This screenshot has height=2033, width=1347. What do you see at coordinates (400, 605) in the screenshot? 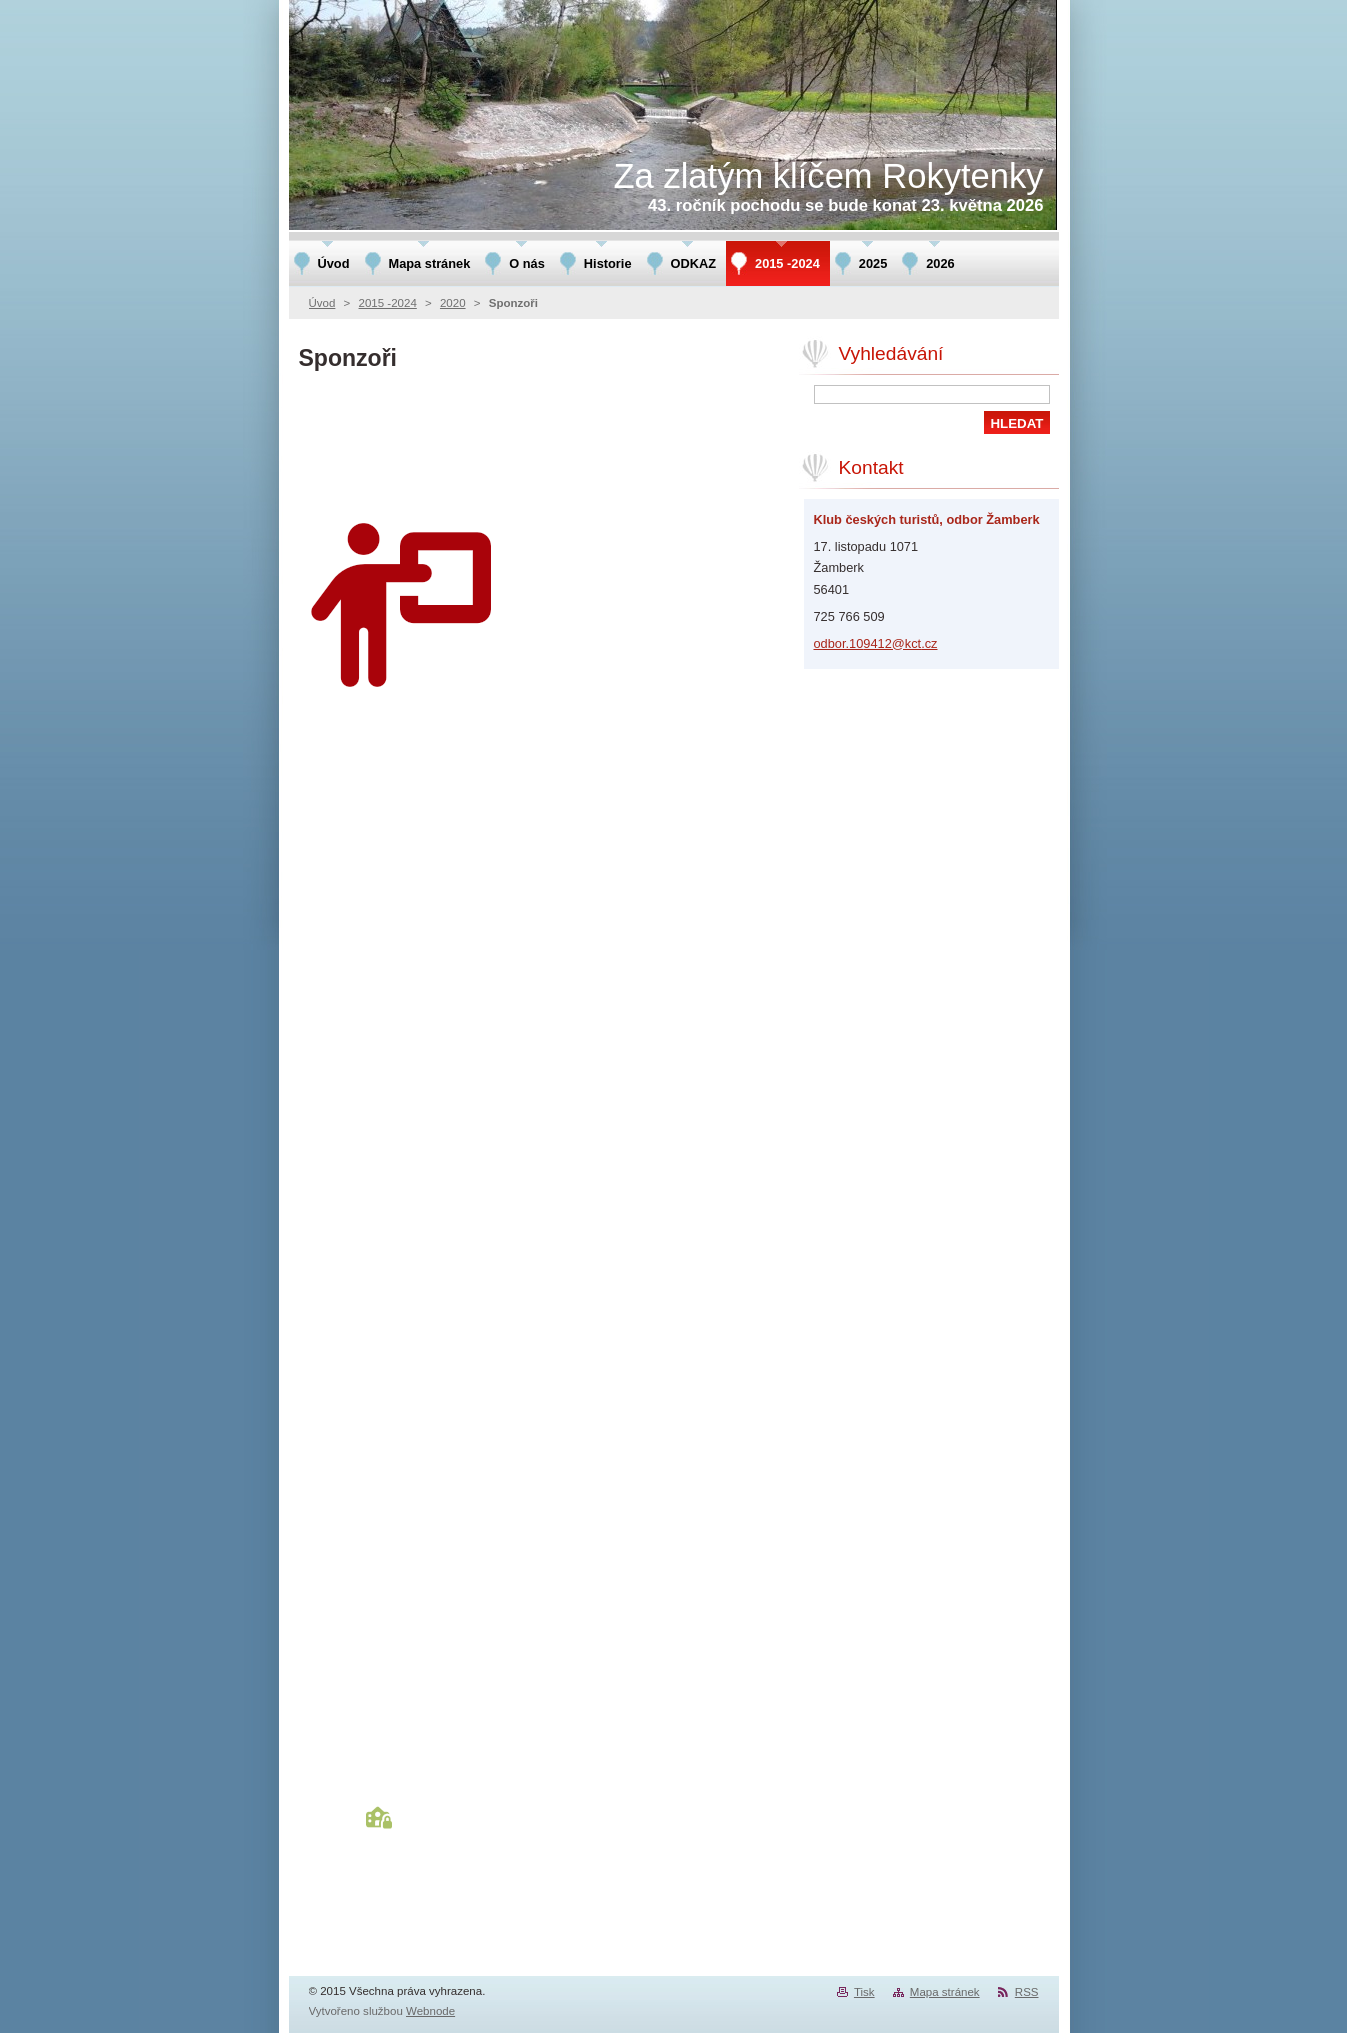
I see `access presentation or teaching mode` at bounding box center [400, 605].